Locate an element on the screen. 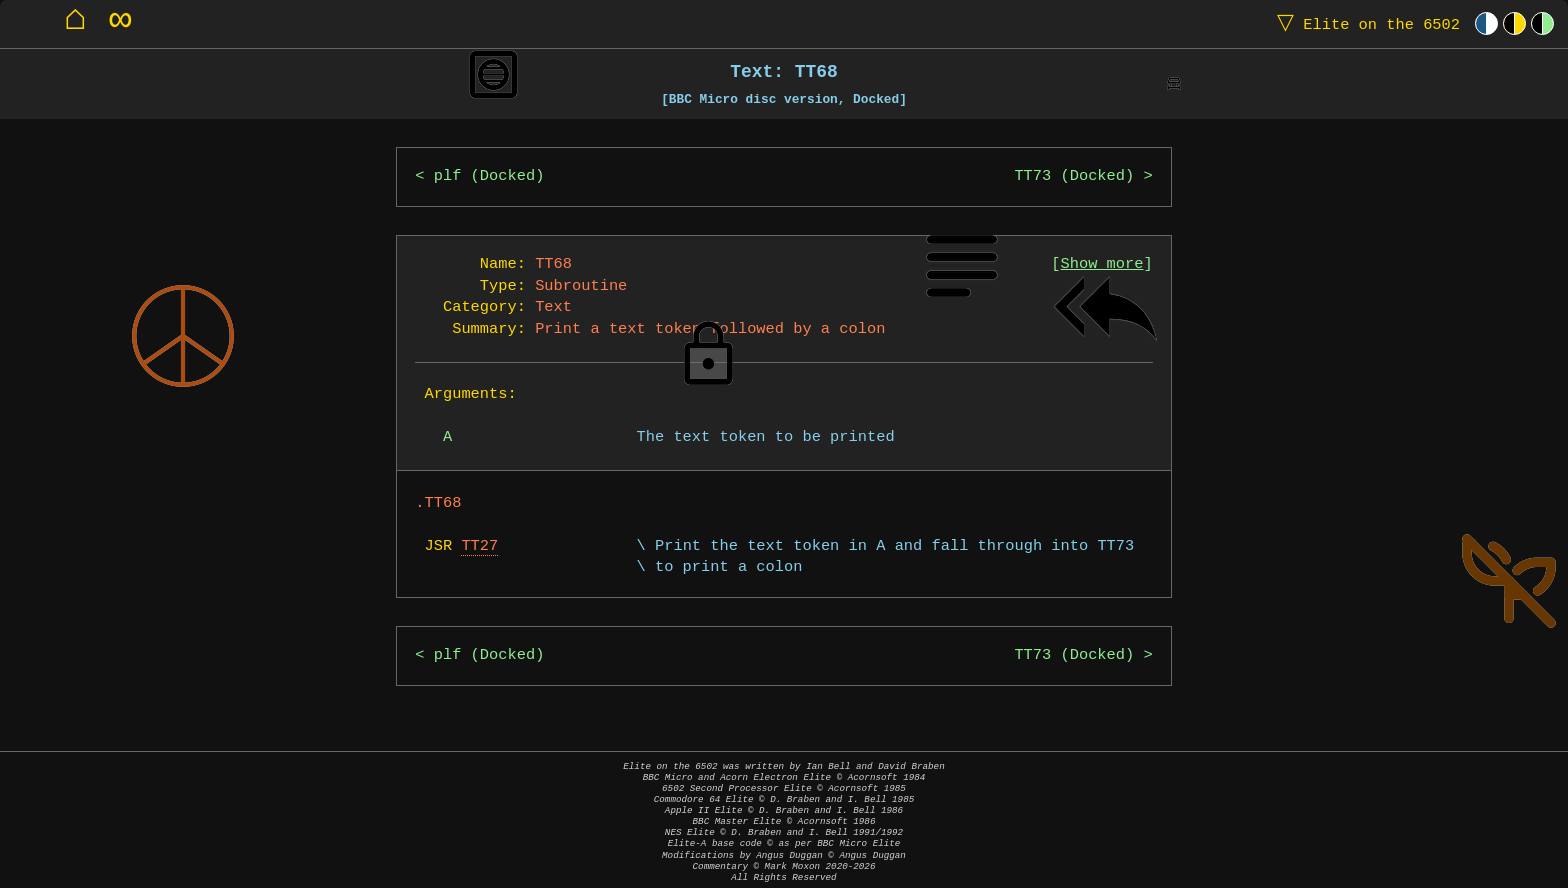  access heating and cooling controls is located at coordinates (493, 74).